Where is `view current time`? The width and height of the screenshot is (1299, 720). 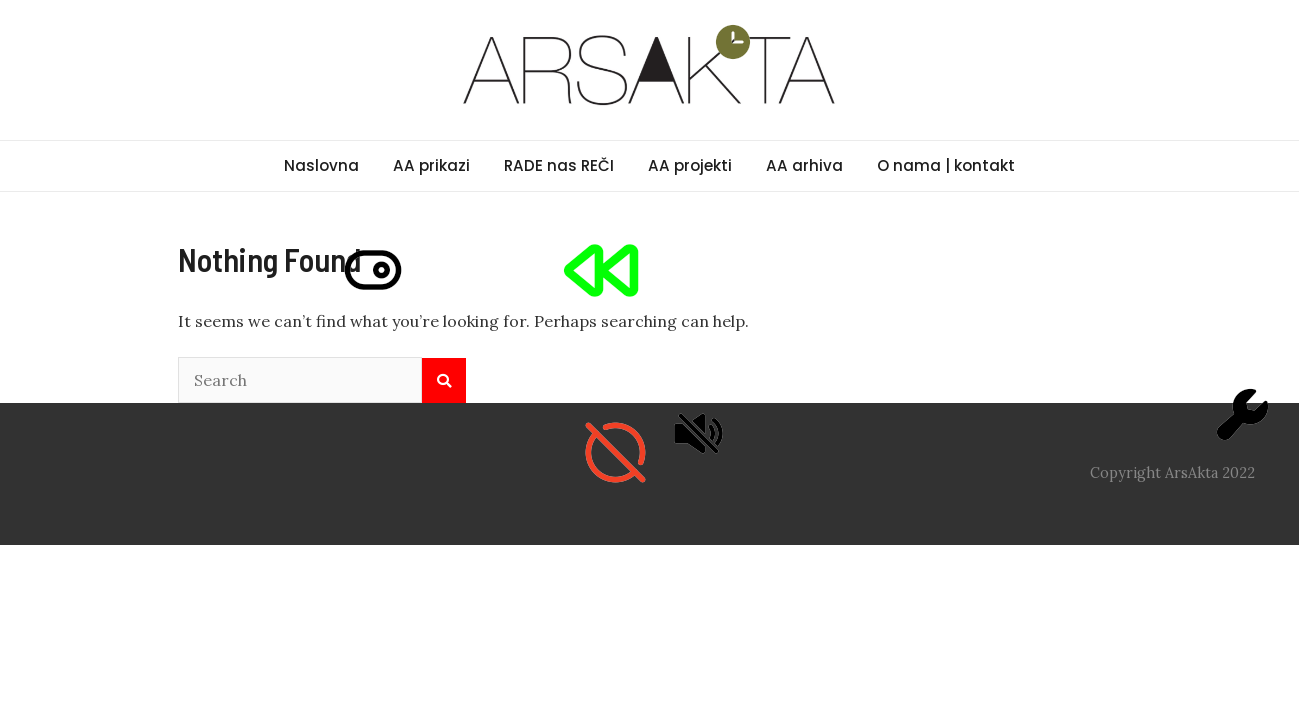
view current time is located at coordinates (733, 42).